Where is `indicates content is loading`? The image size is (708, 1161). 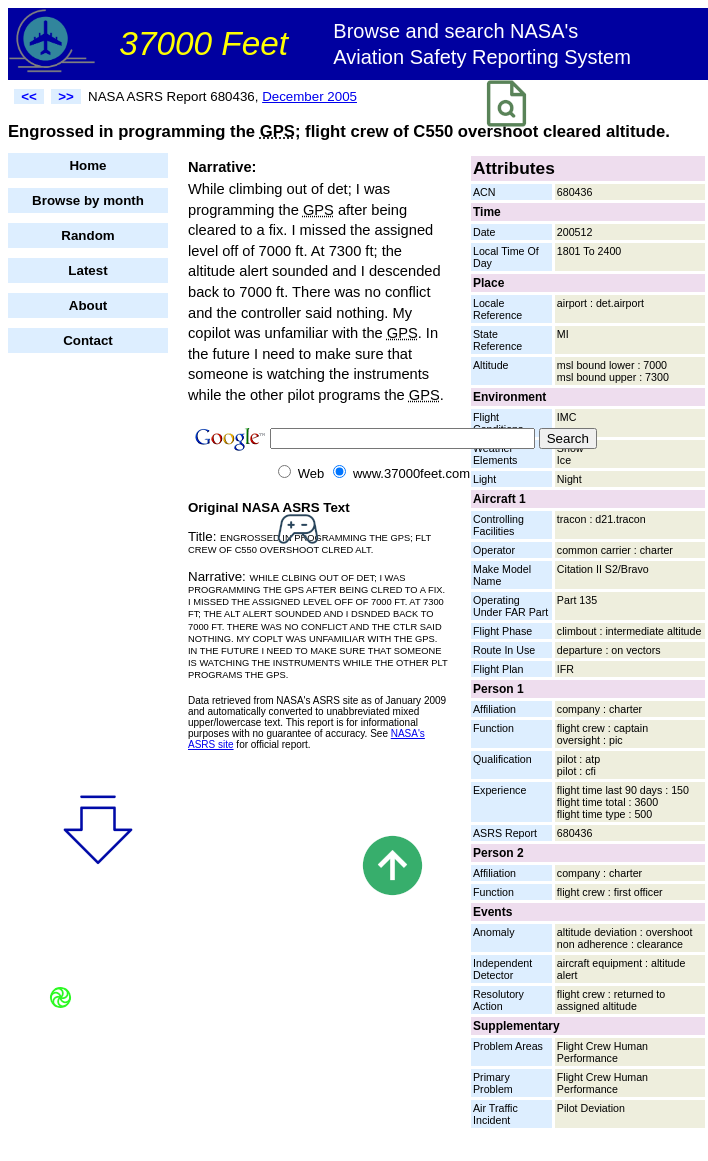 indicates content is loading is located at coordinates (60, 997).